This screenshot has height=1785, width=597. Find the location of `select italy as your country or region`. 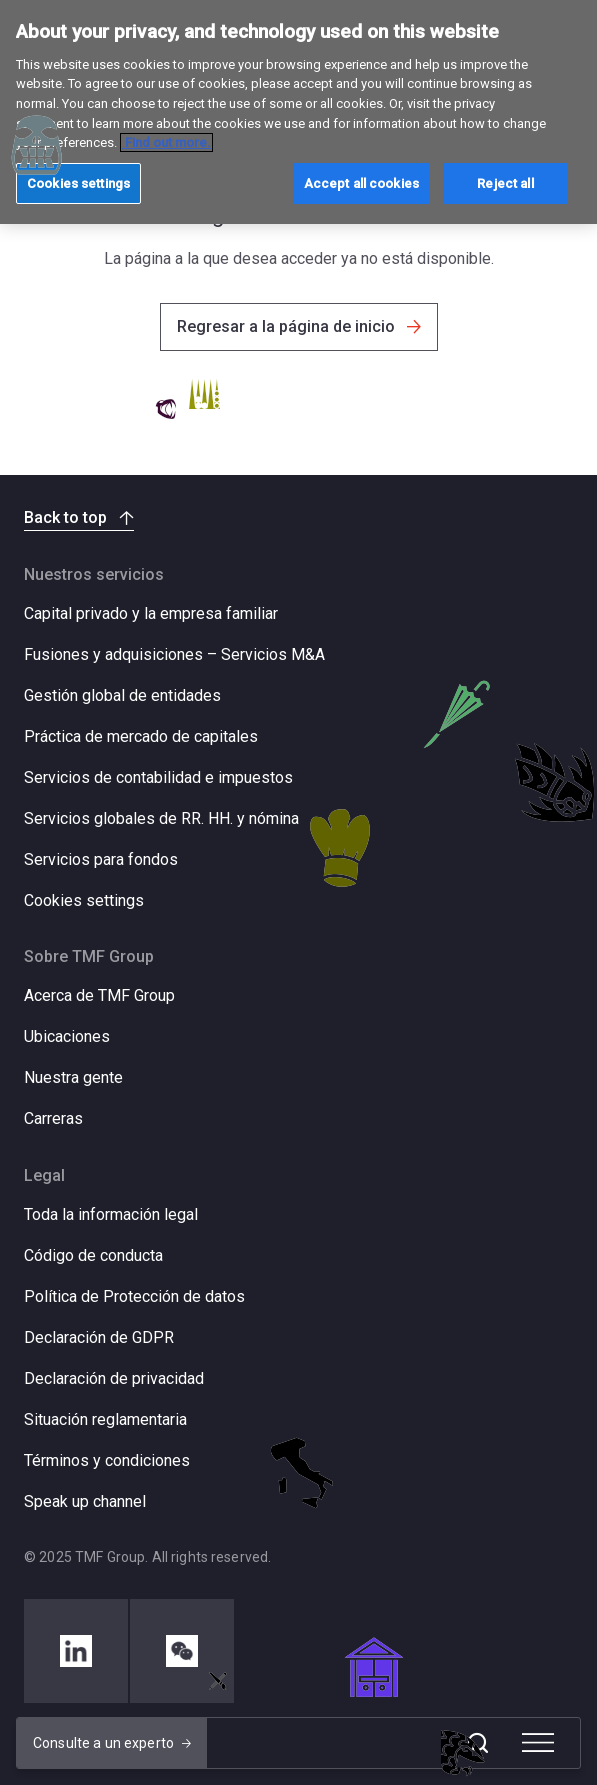

select italy as your country or region is located at coordinates (302, 1473).